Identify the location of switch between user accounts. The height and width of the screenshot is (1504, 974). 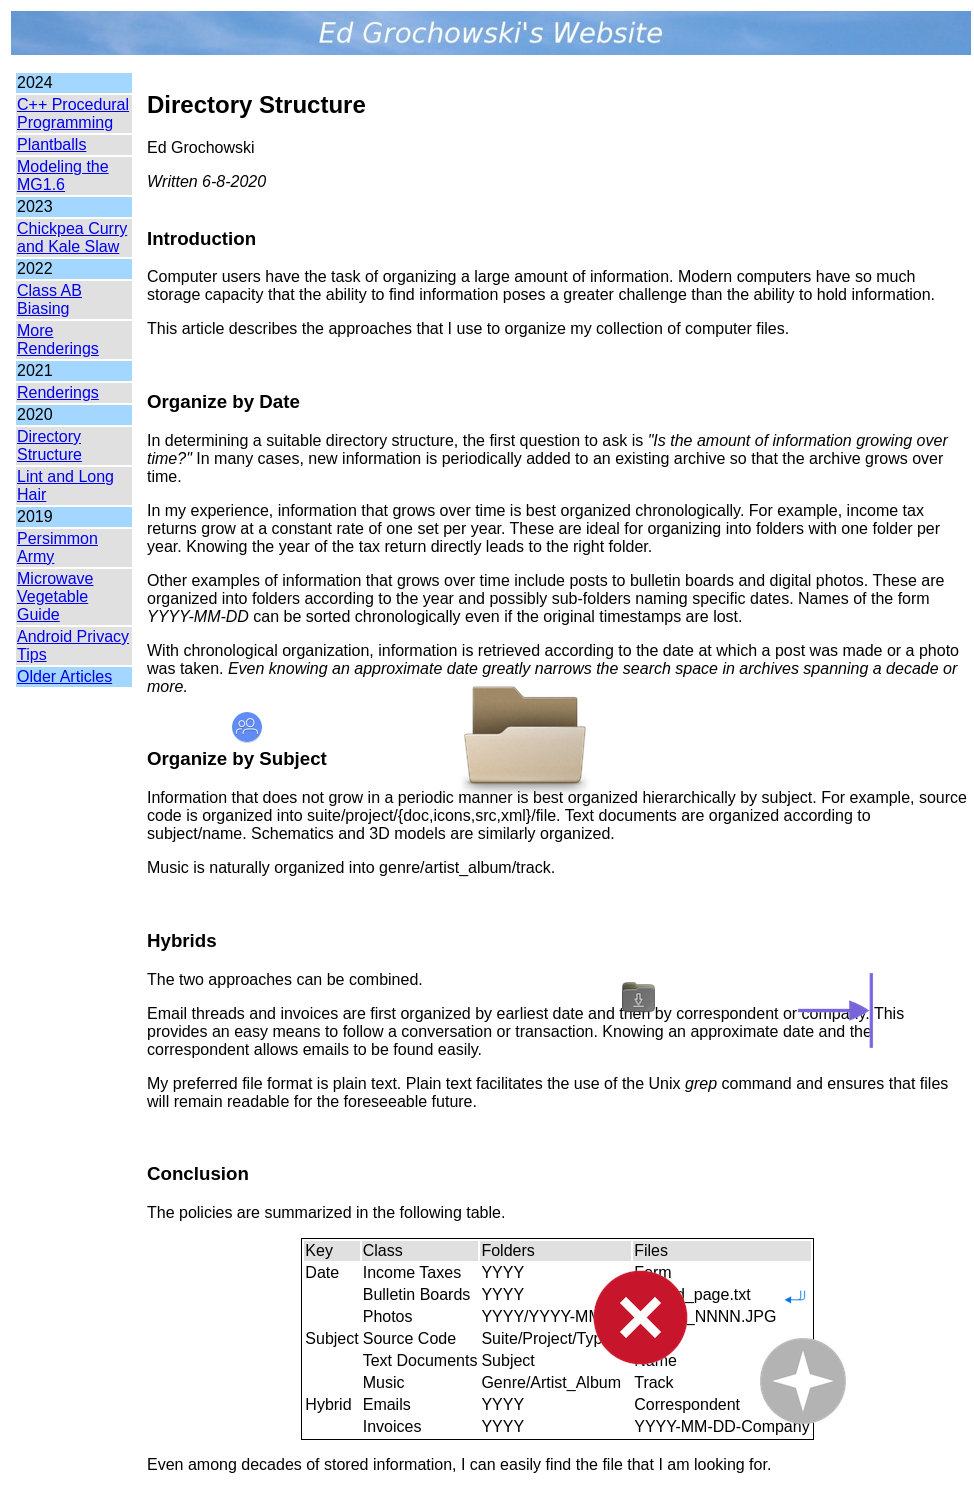
(247, 727).